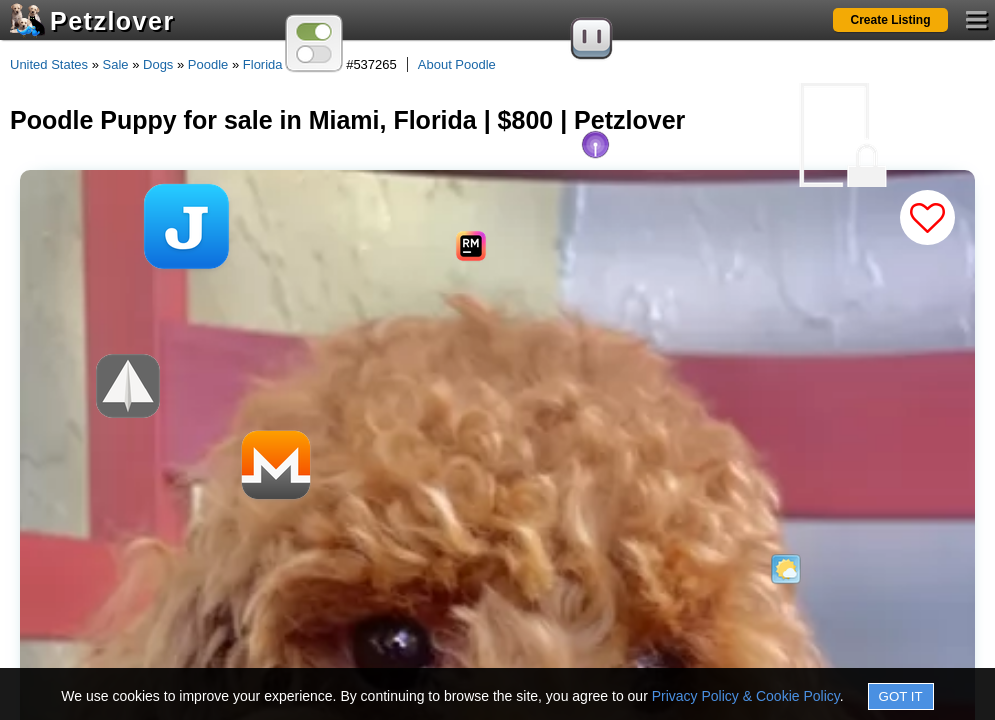  I want to click on screen rotation is locked to portrait mode, so click(843, 135).